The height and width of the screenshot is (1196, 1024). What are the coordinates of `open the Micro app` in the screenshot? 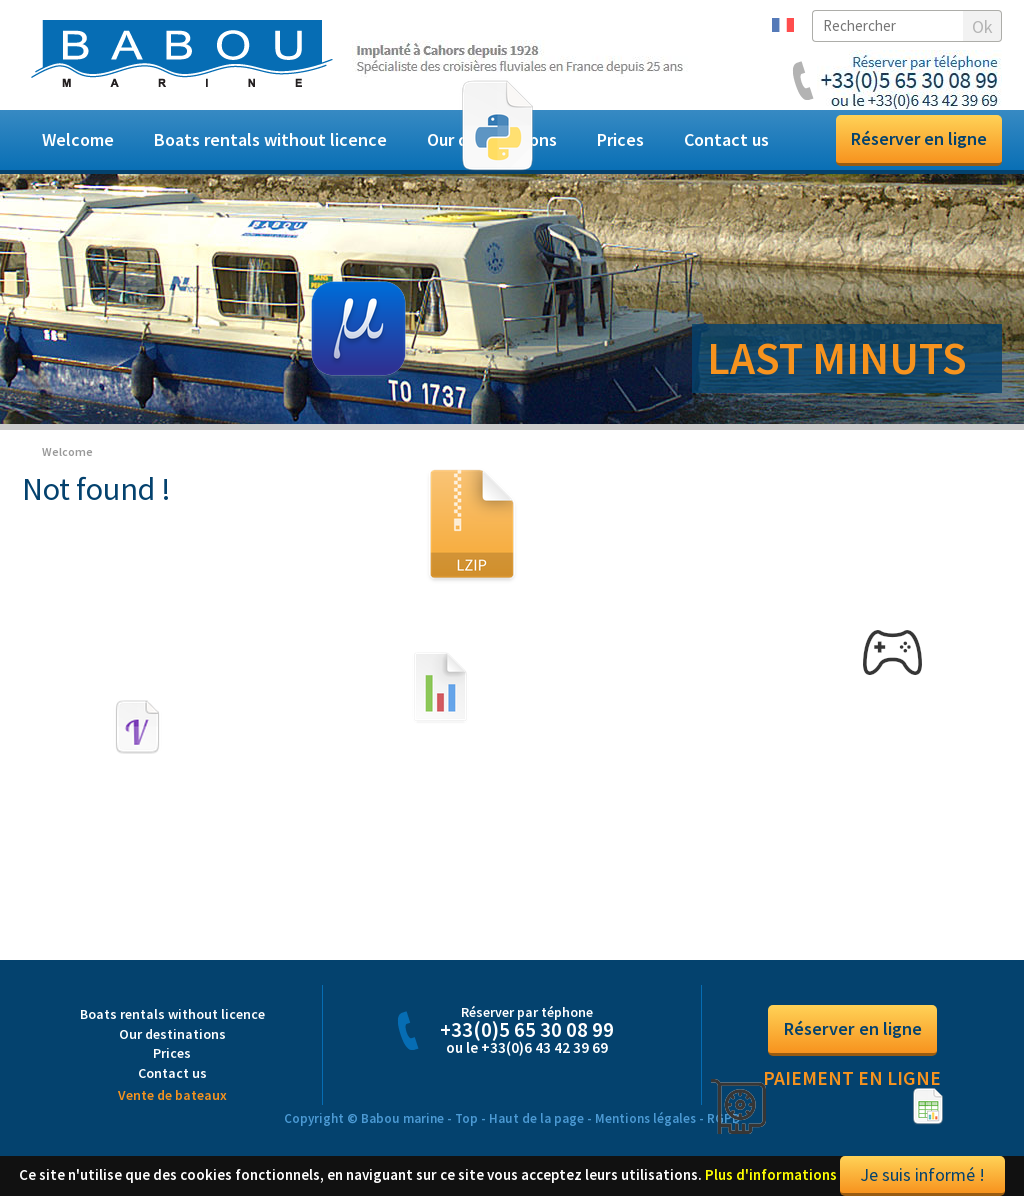 It's located at (358, 328).